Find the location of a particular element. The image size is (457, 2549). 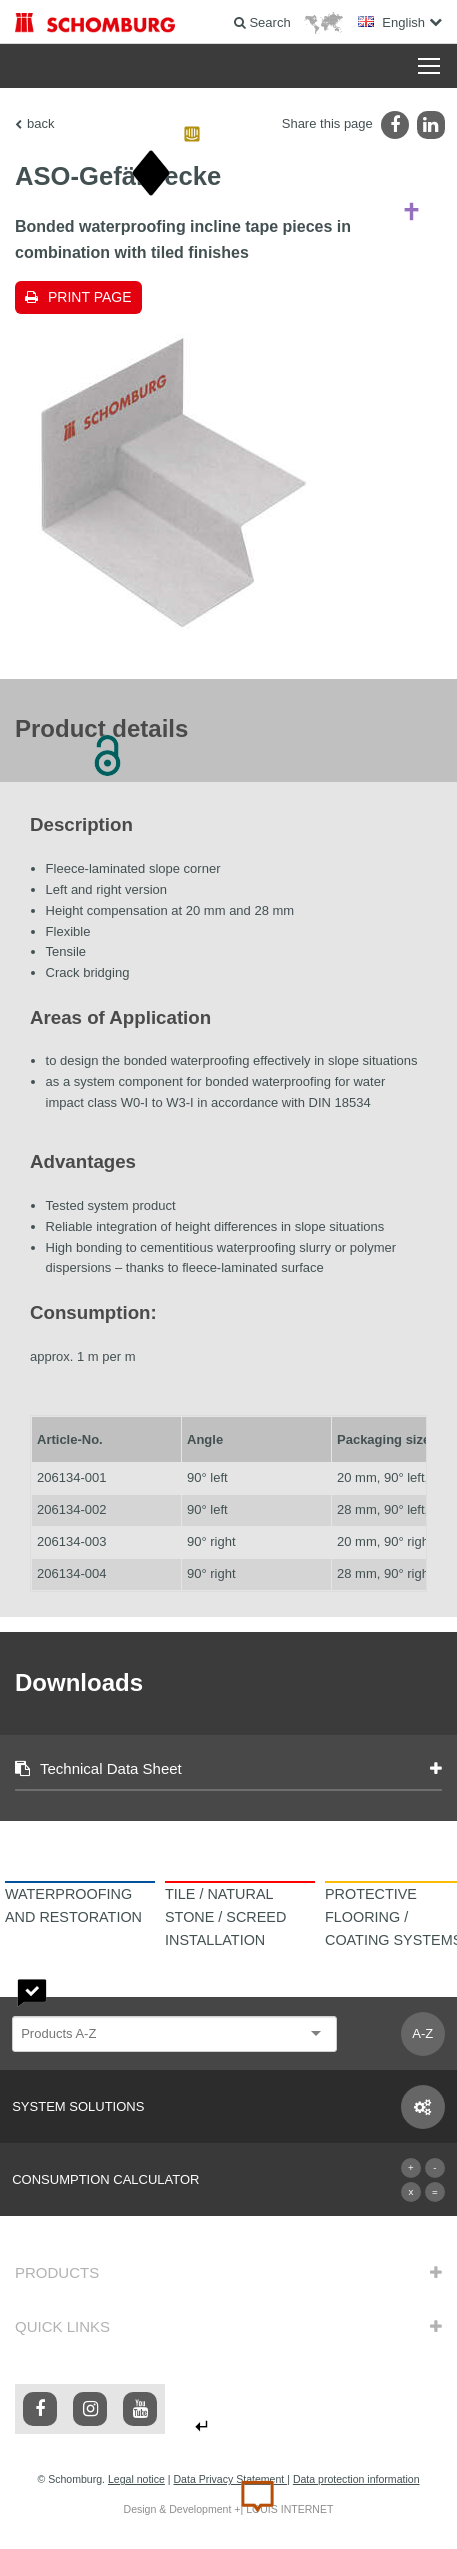

indicates open access content available without subscription is located at coordinates (107, 755).